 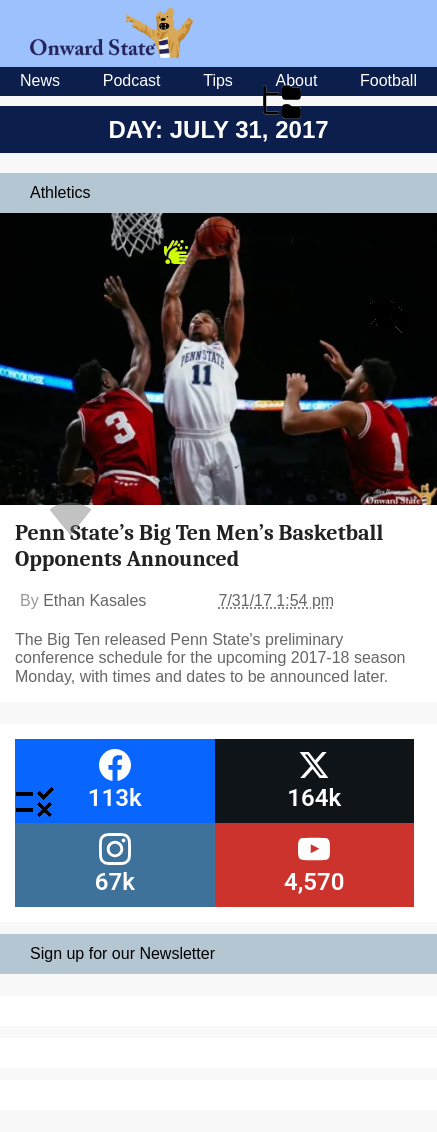 What do you see at coordinates (35, 802) in the screenshot?
I see `view validation rules or criteria` at bounding box center [35, 802].